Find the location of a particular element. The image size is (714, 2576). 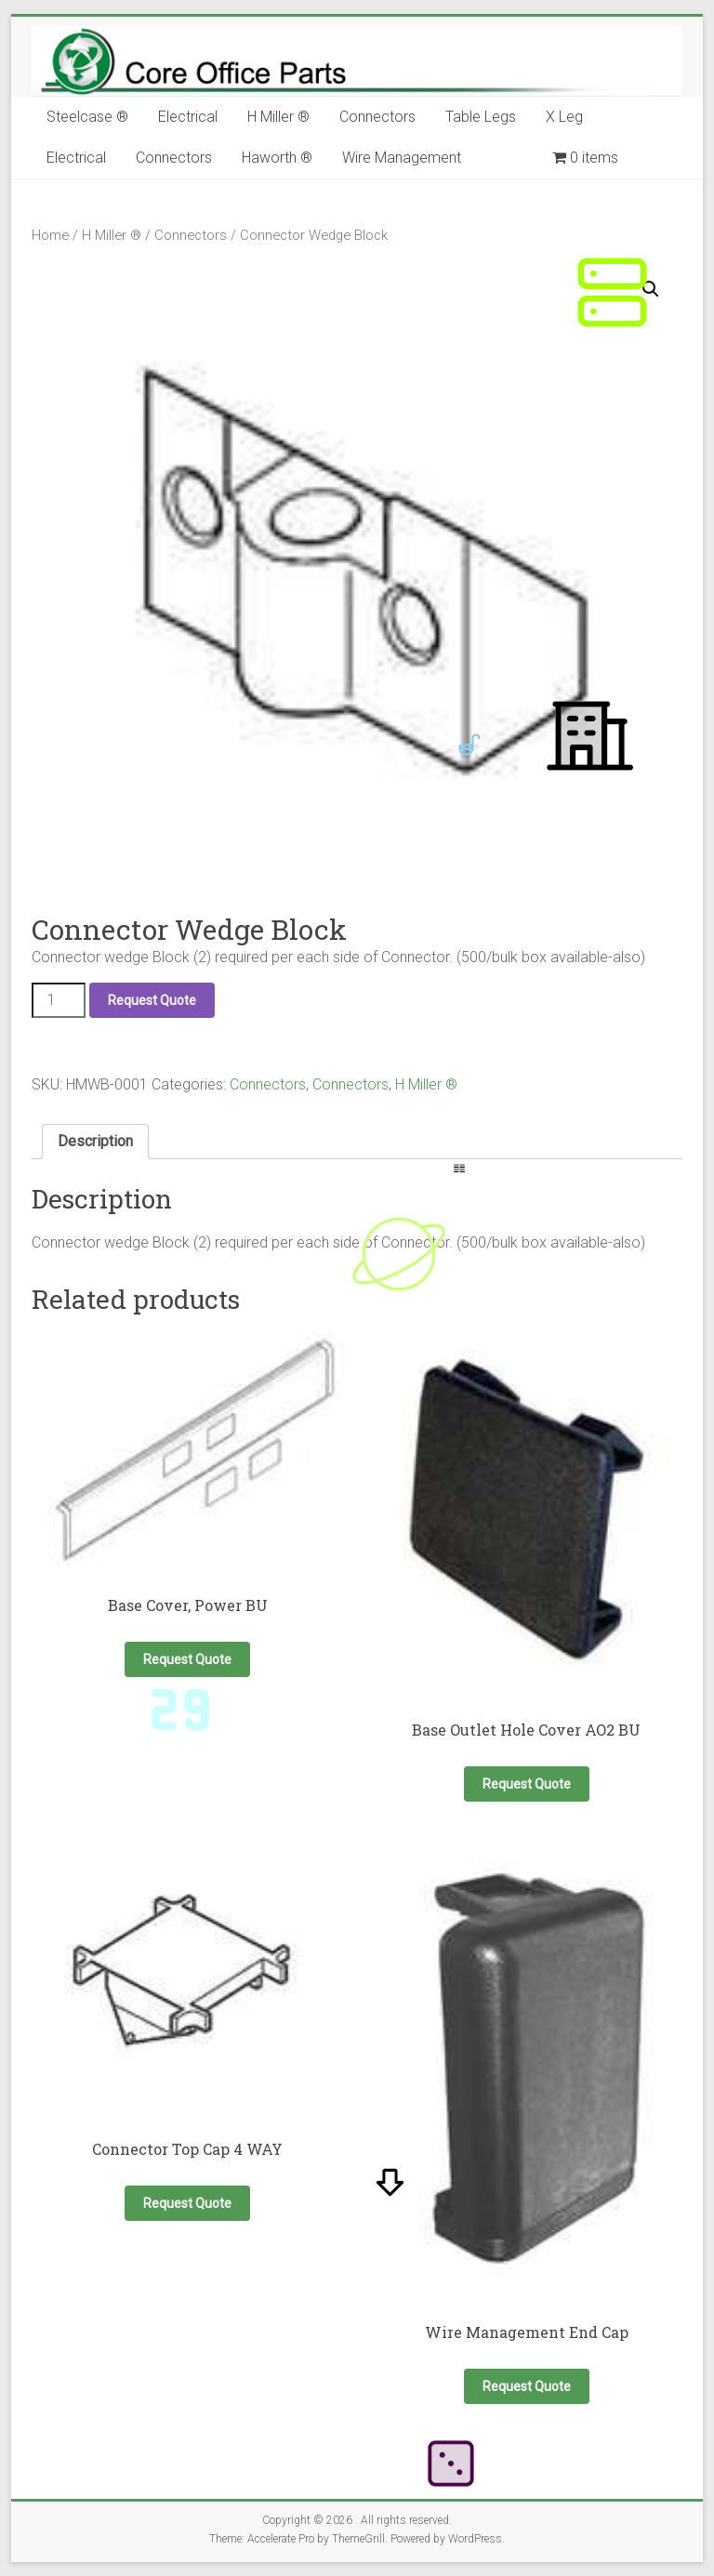

download a file or content is located at coordinates (390, 2181).